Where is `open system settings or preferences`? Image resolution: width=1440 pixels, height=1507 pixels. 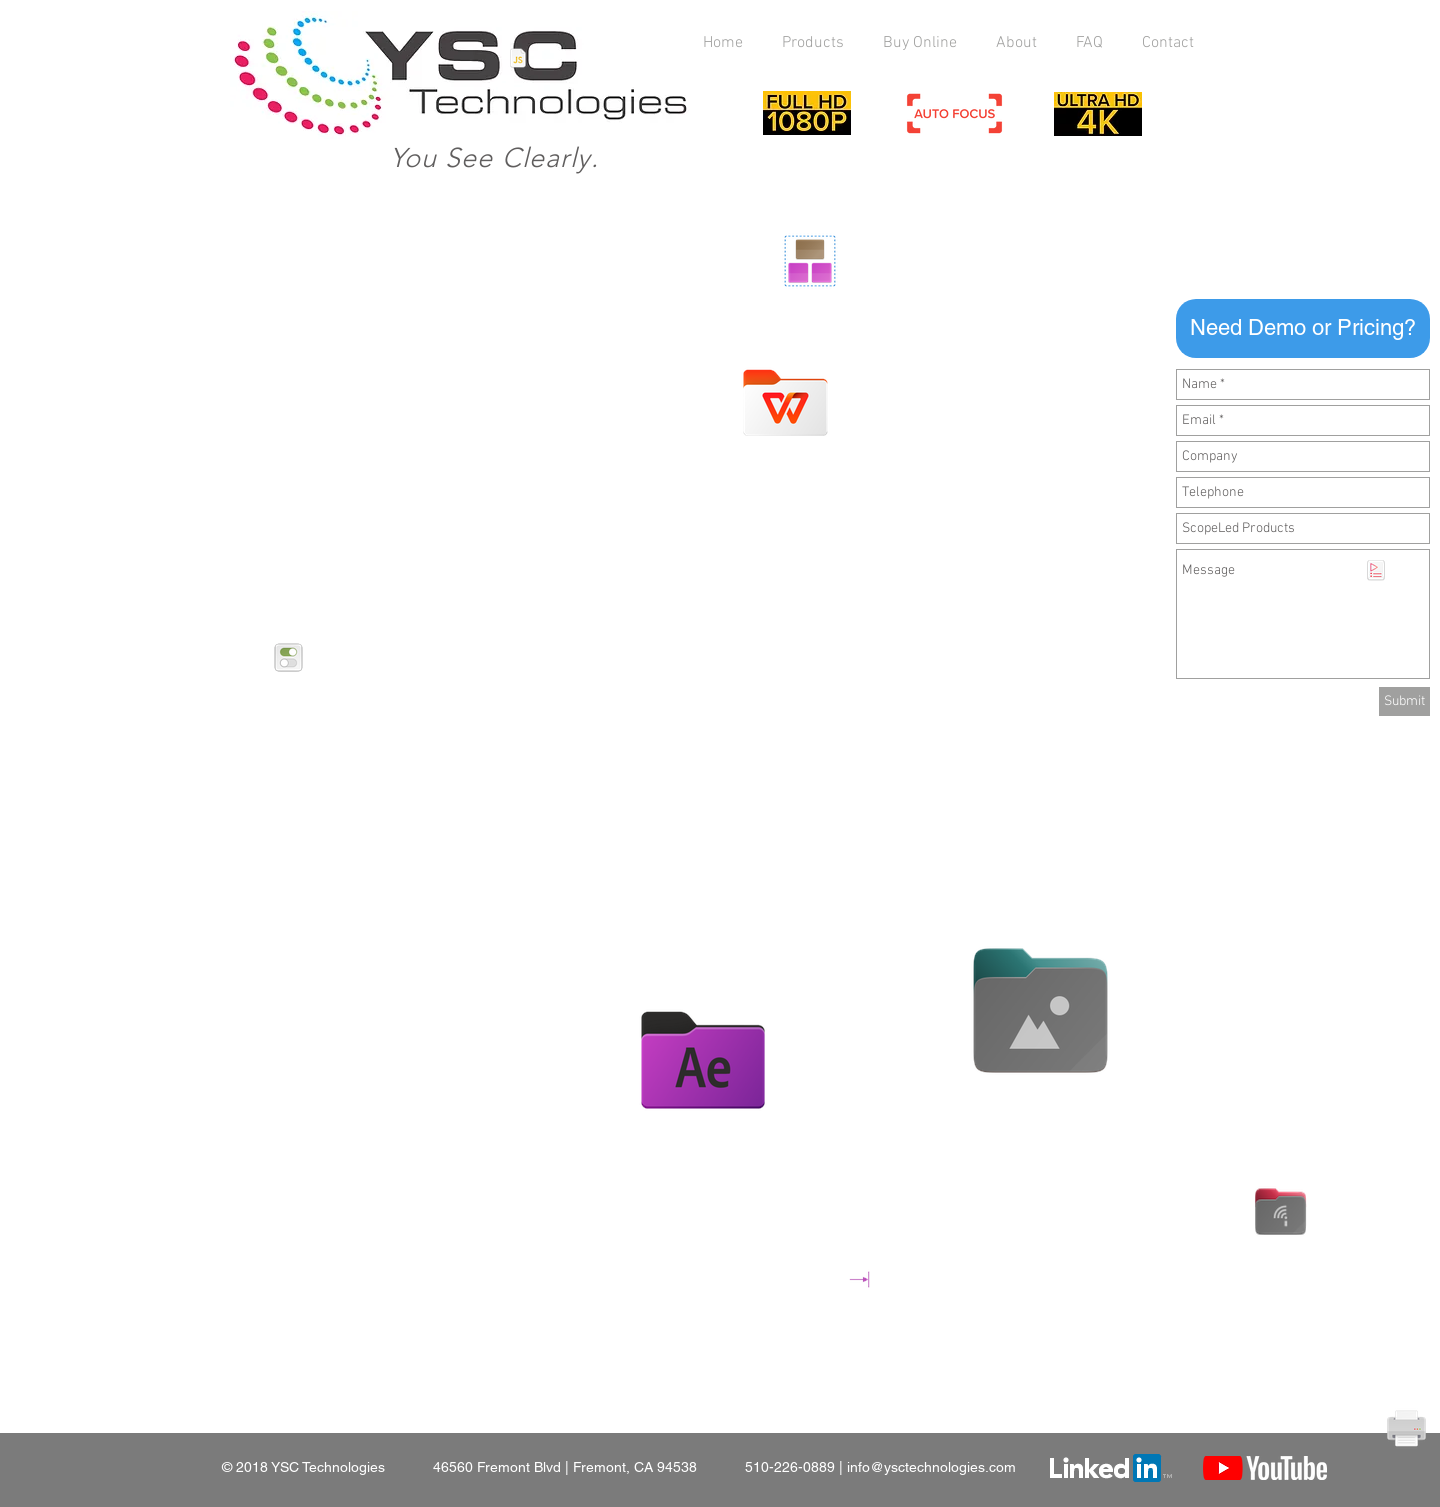 open system settings or preferences is located at coordinates (288, 657).